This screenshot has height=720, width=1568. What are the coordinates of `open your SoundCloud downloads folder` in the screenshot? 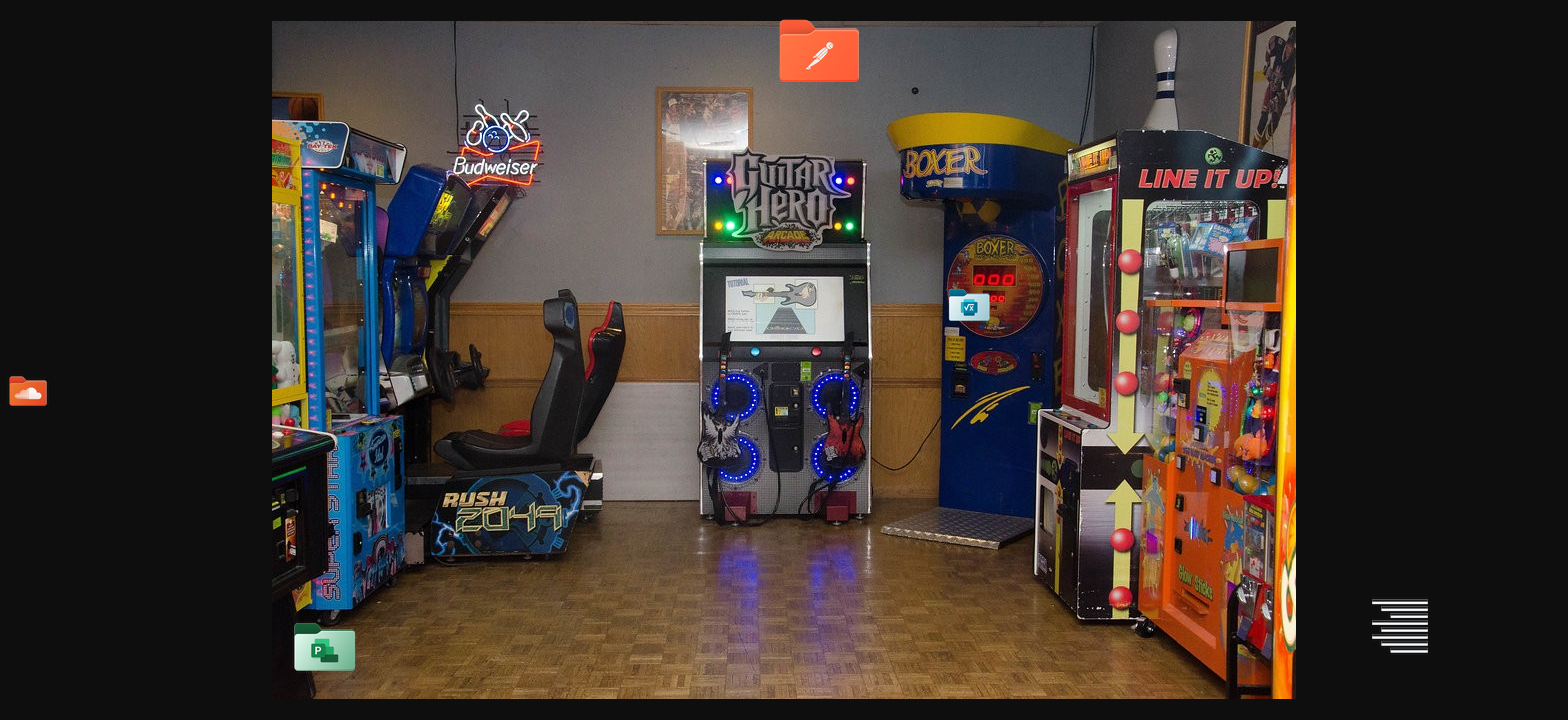 It's located at (28, 392).